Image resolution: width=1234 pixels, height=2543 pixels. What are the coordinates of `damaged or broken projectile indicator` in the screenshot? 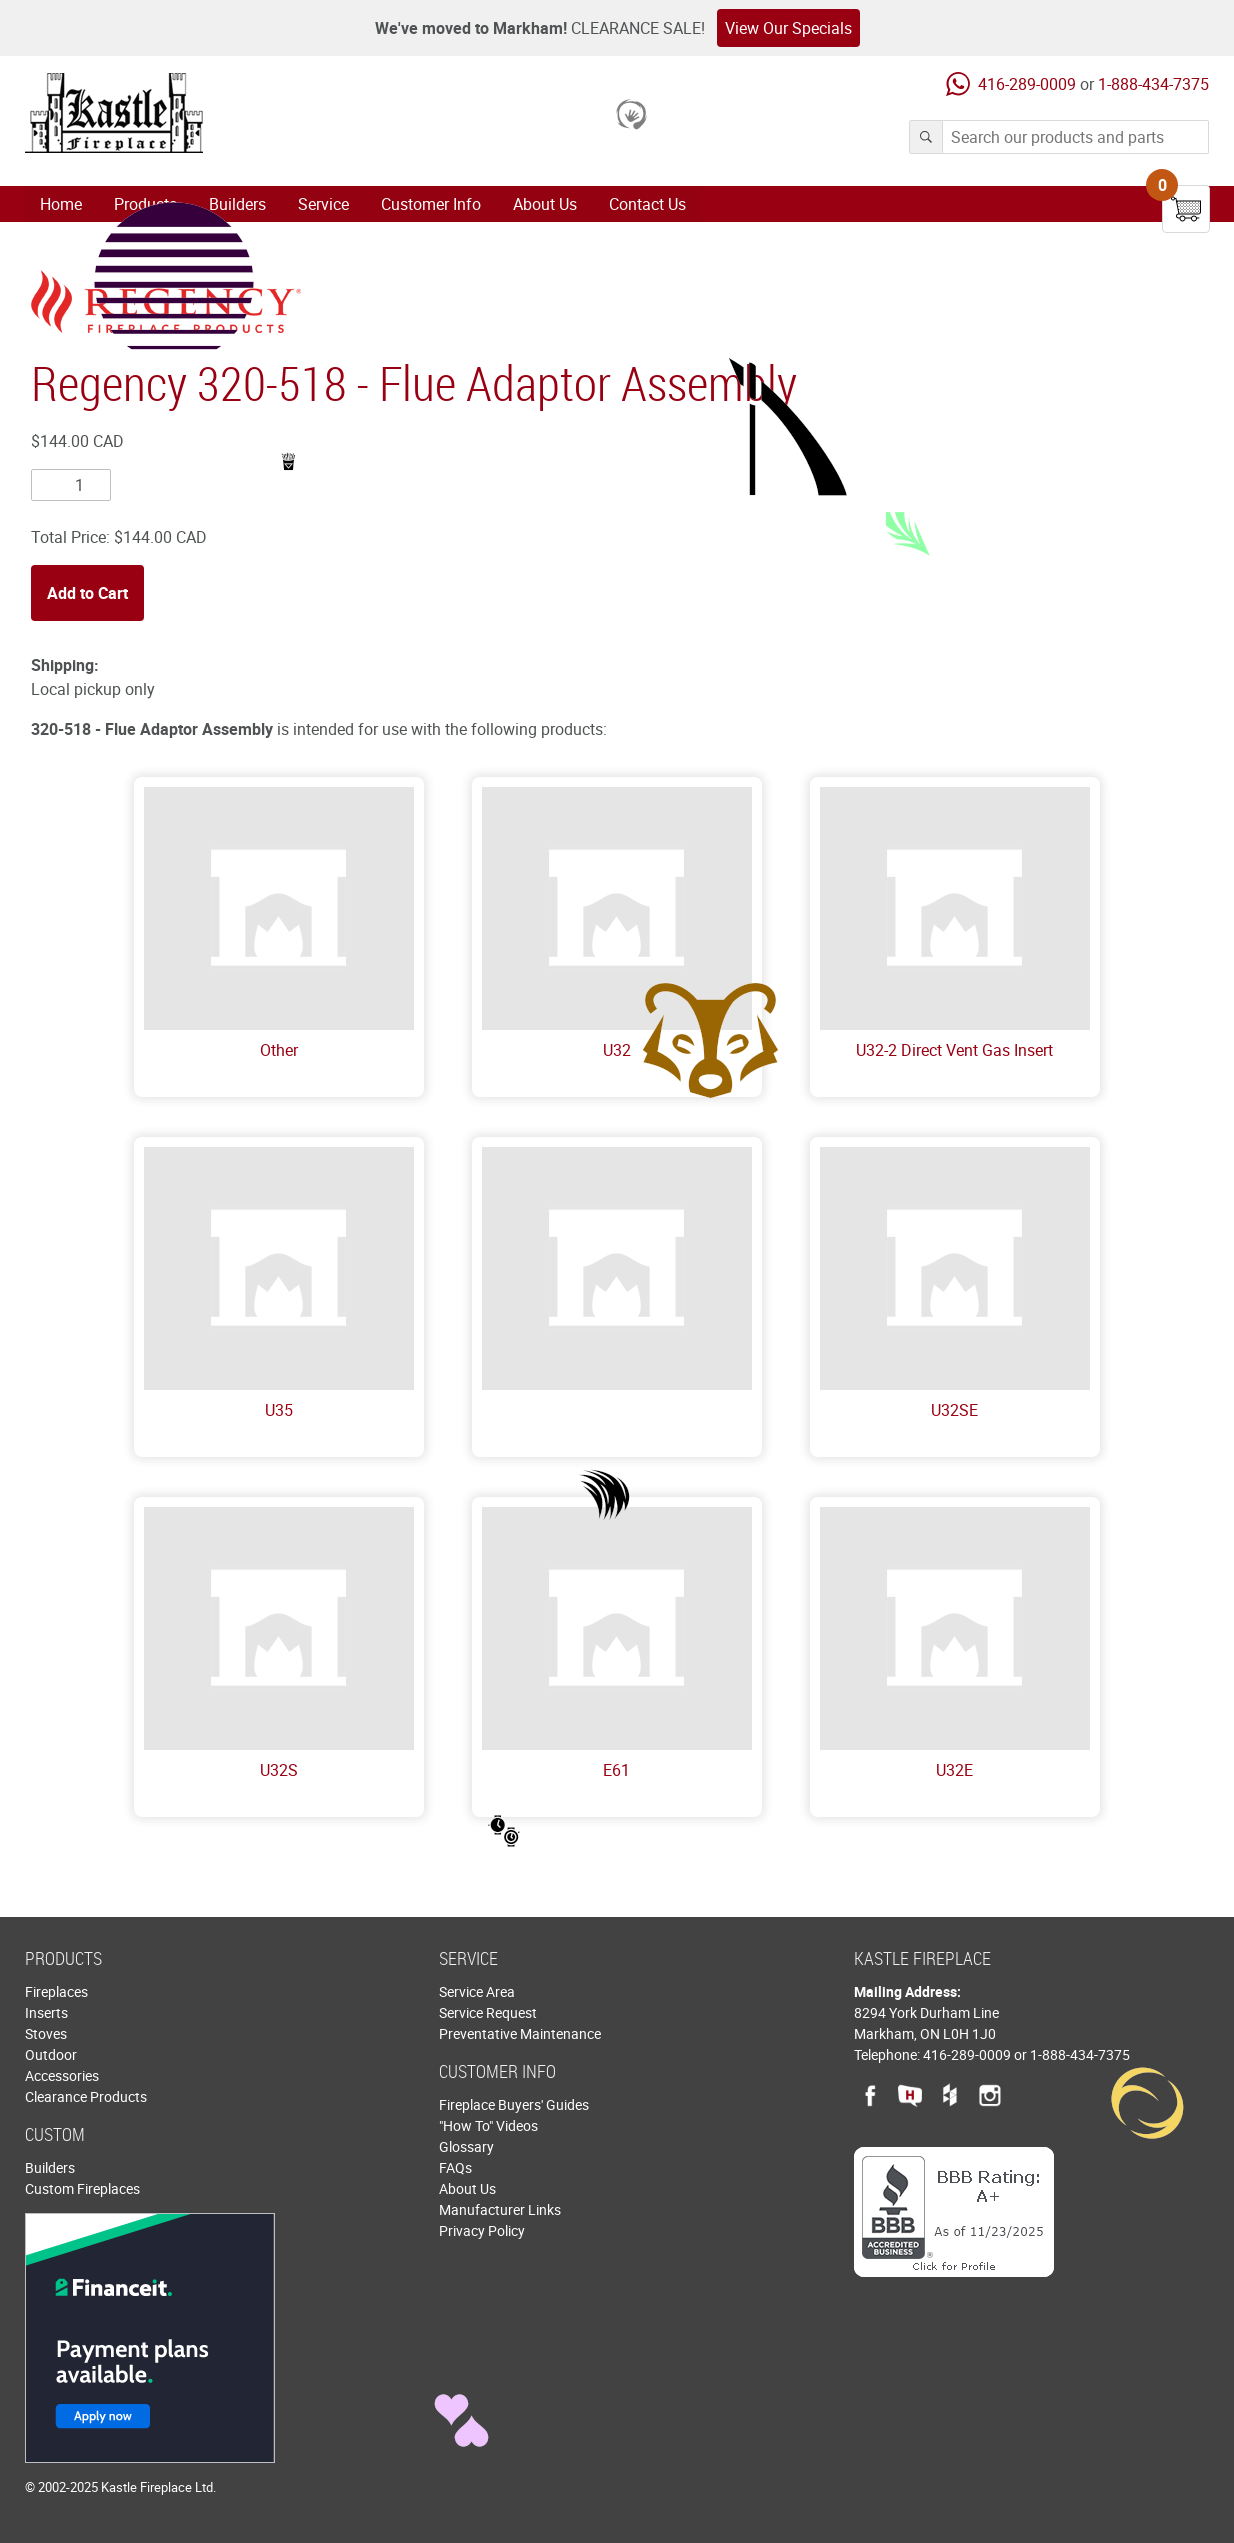 It's located at (907, 533).